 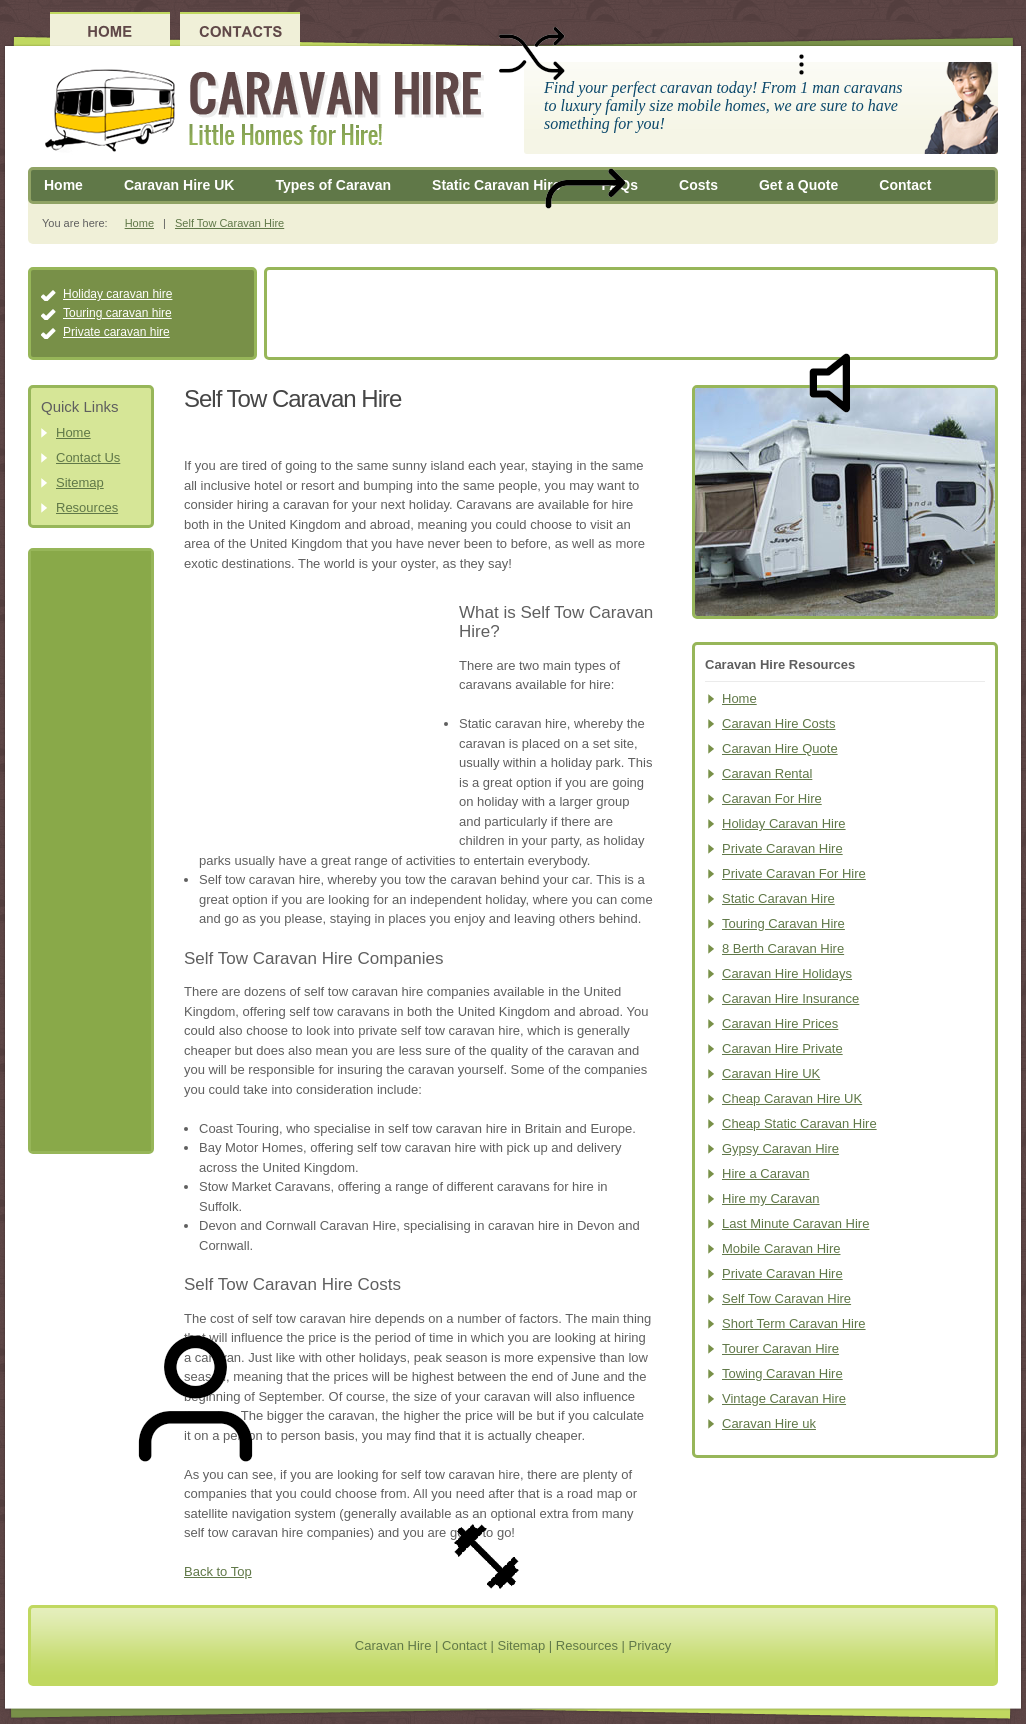 I want to click on open additional options menu, so click(x=801, y=64).